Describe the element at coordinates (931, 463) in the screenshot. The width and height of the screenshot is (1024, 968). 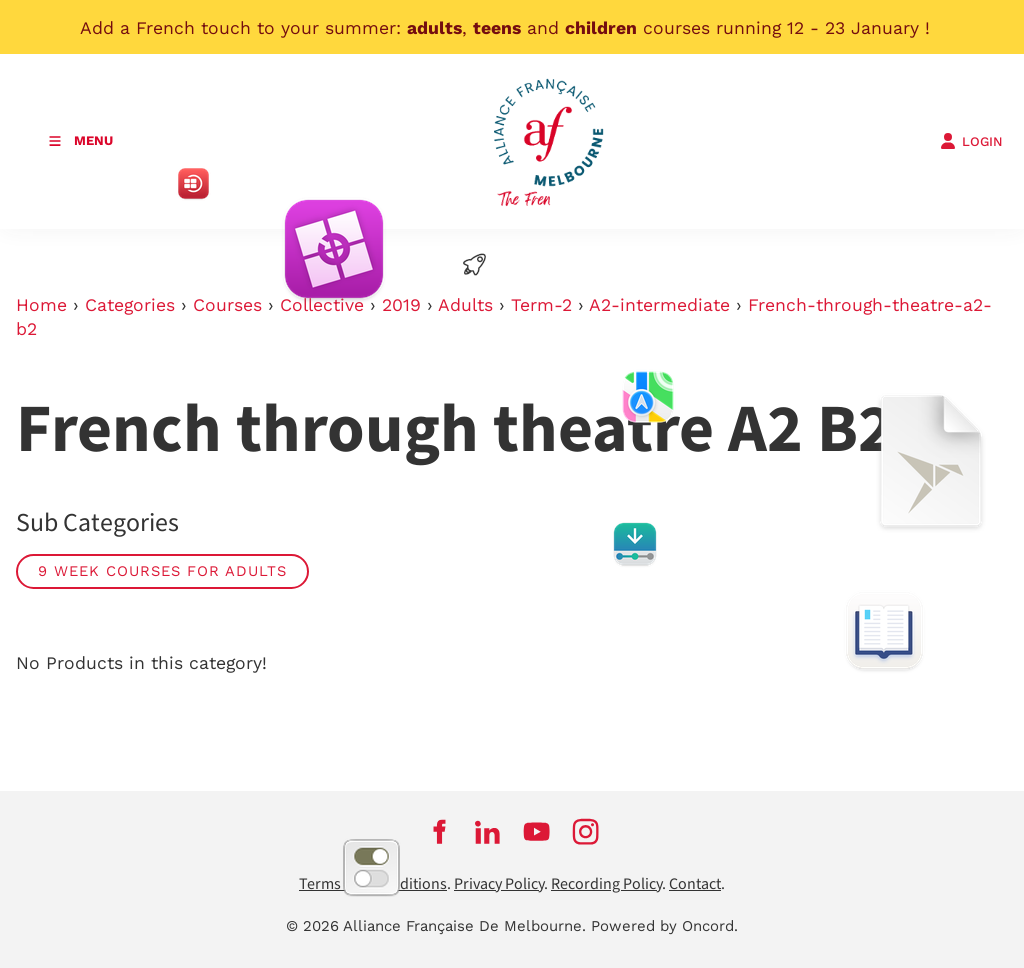
I see `snap package file type indicator` at that location.